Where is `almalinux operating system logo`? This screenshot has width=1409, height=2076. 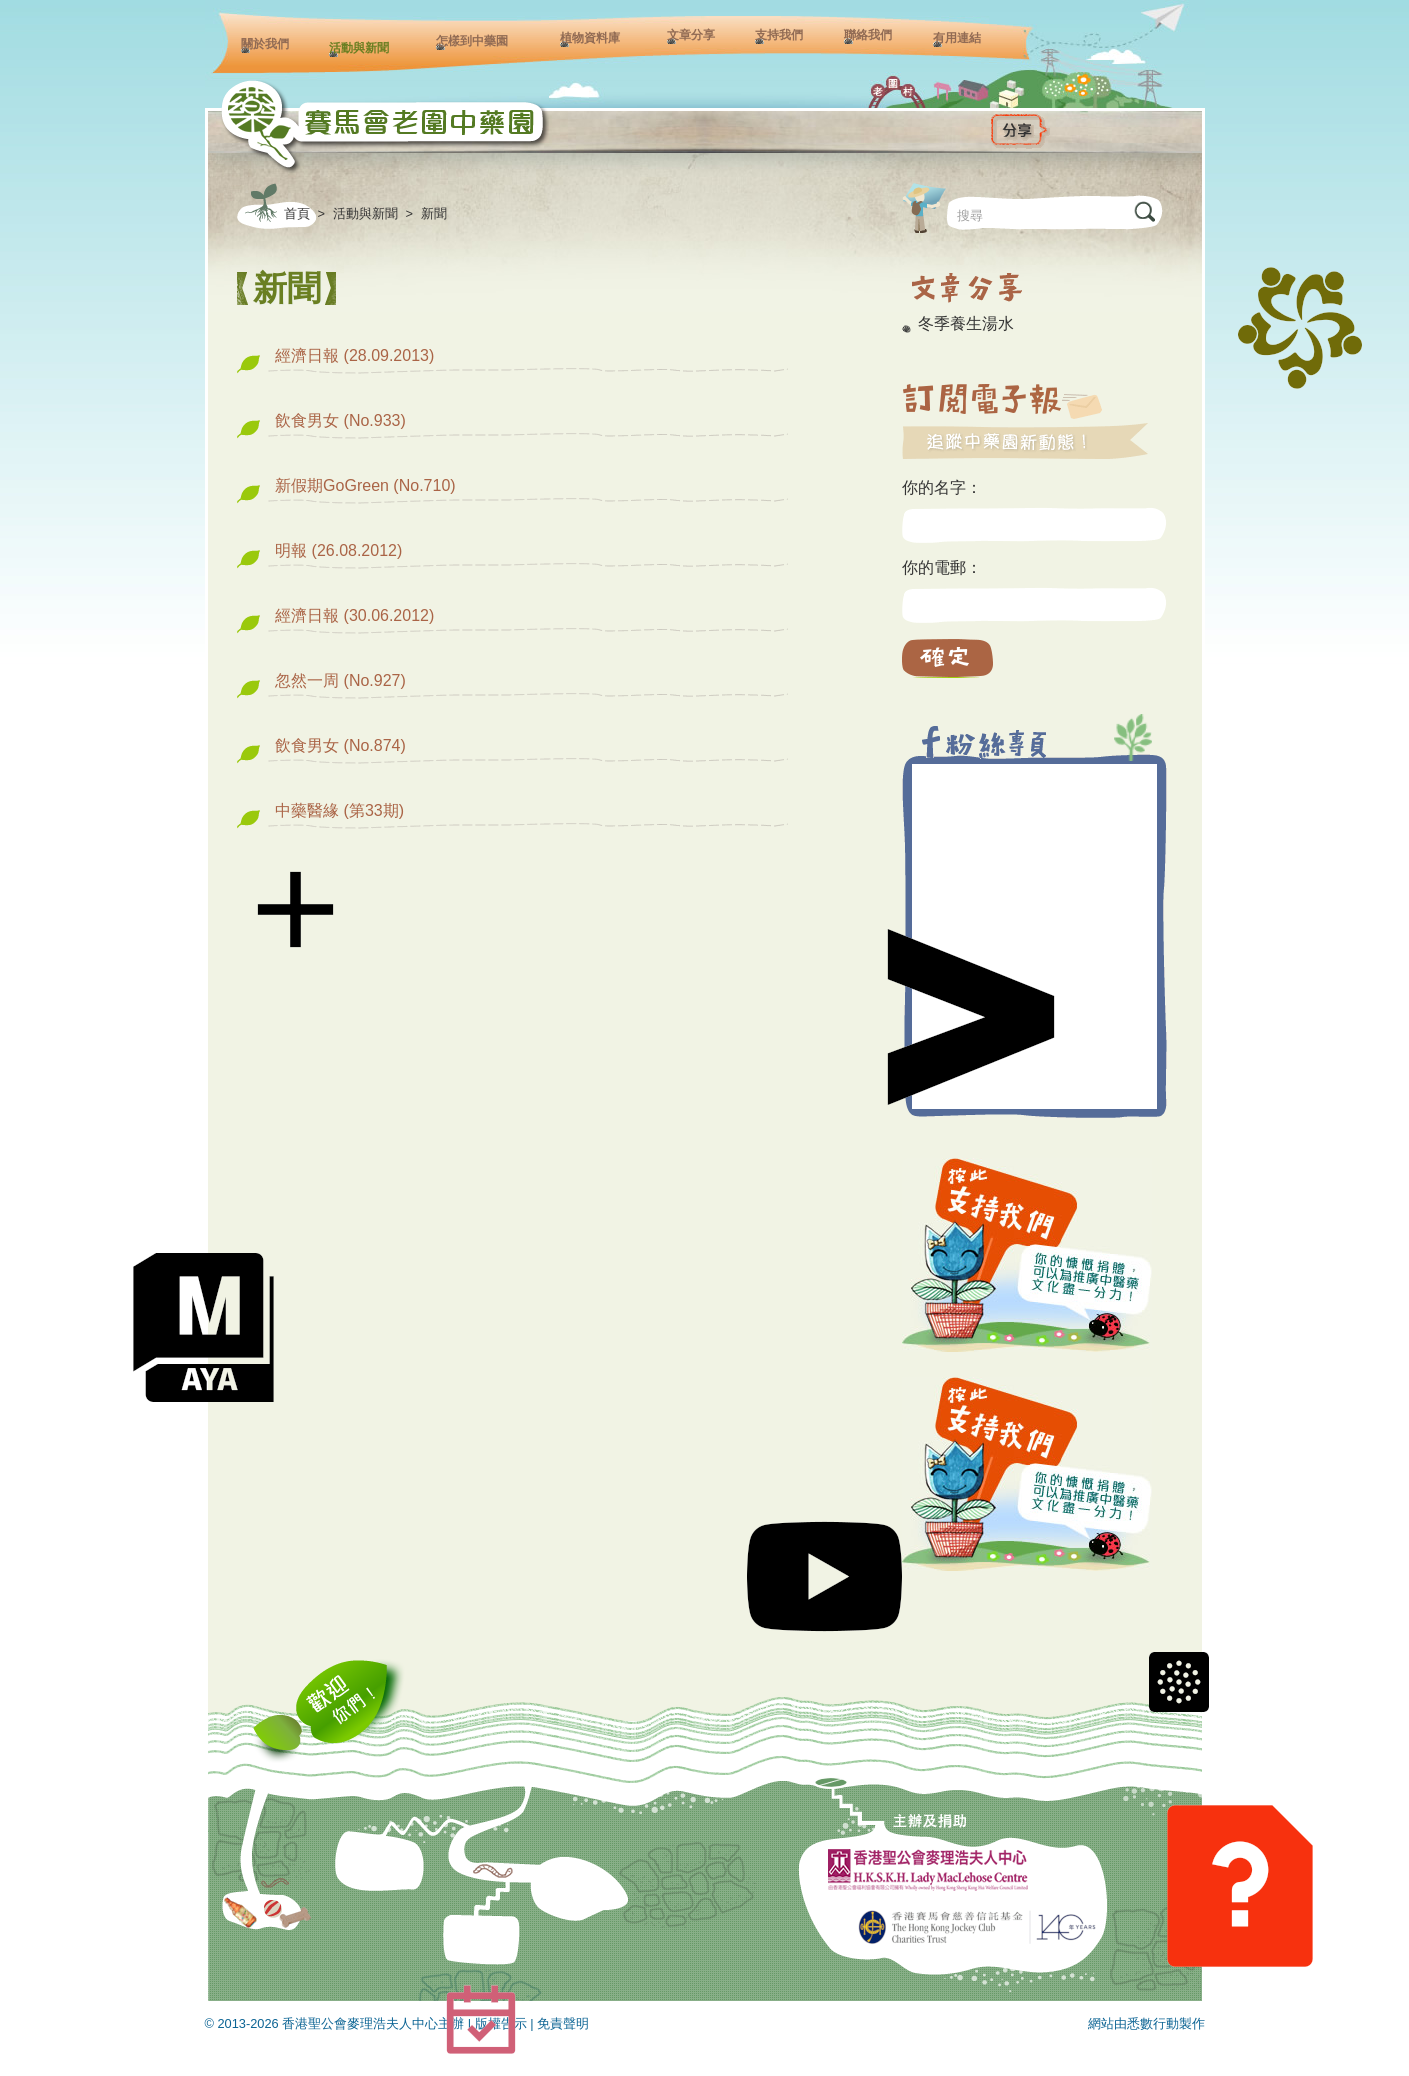 almalinux operating system logo is located at coordinates (1300, 328).